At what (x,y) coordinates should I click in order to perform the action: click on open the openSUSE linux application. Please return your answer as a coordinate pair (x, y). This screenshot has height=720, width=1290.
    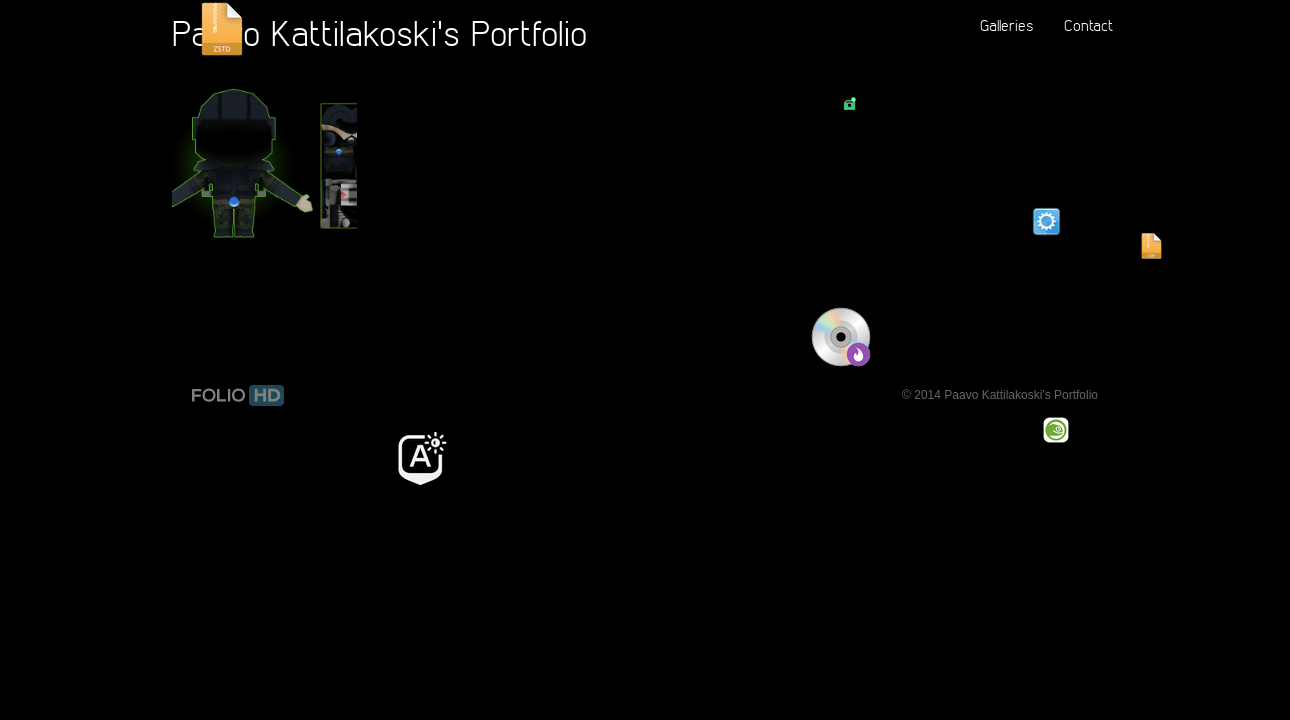
    Looking at the image, I should click on (1056, 430).